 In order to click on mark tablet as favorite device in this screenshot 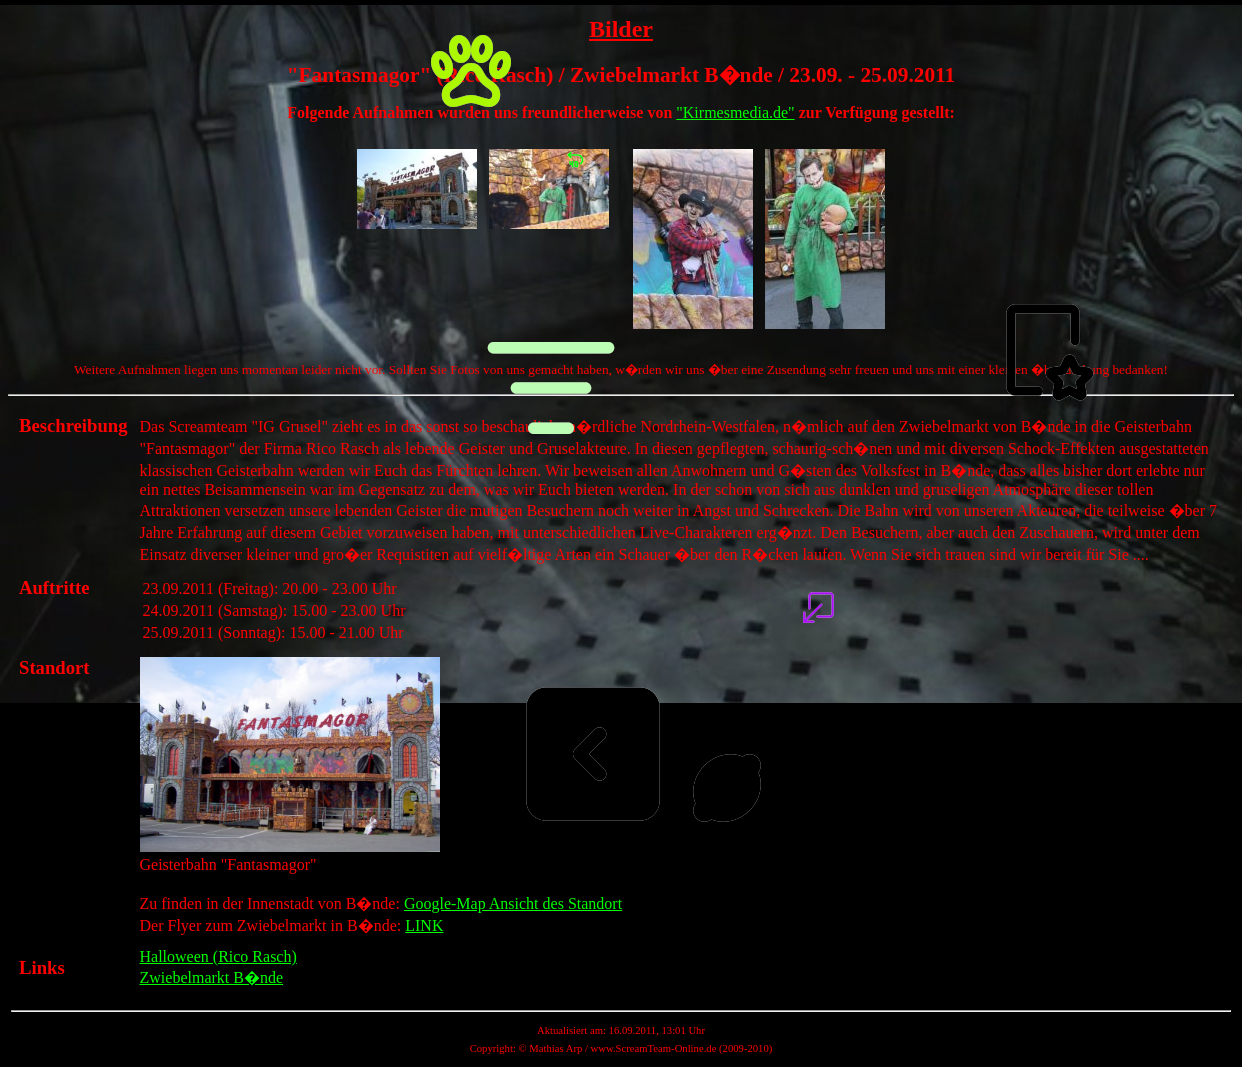, I will do `click(1043, 350)`.